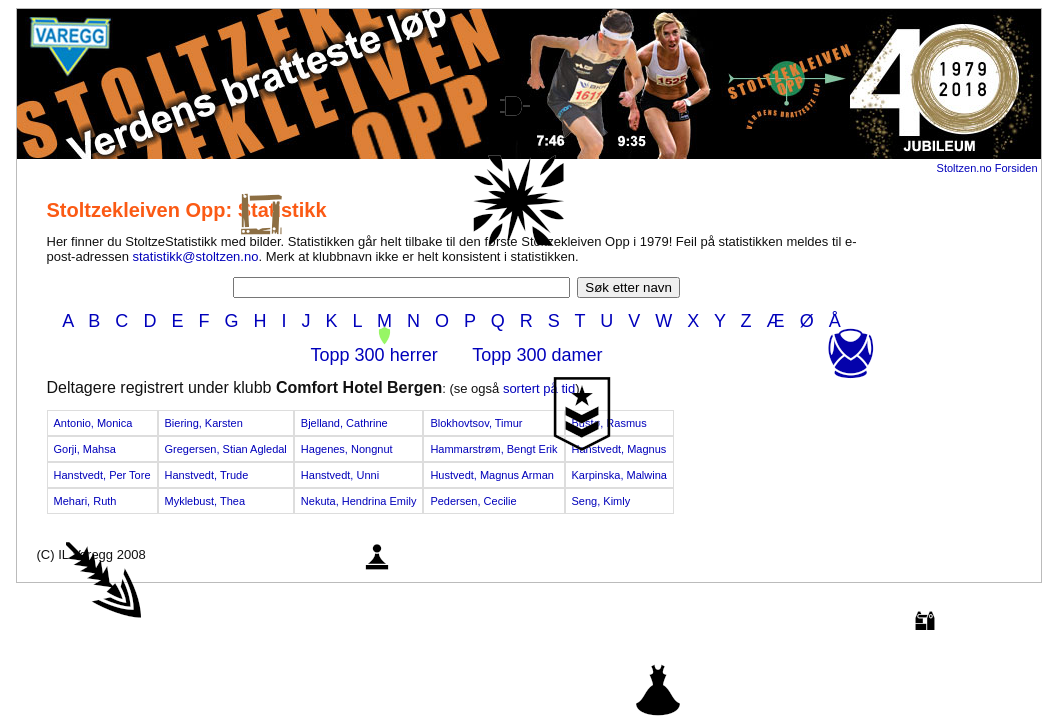 The image size is (1055, 720). Describe the element at coordinates (261, 214) in the screenshot. I see `select a wooden frame border style` at that location.